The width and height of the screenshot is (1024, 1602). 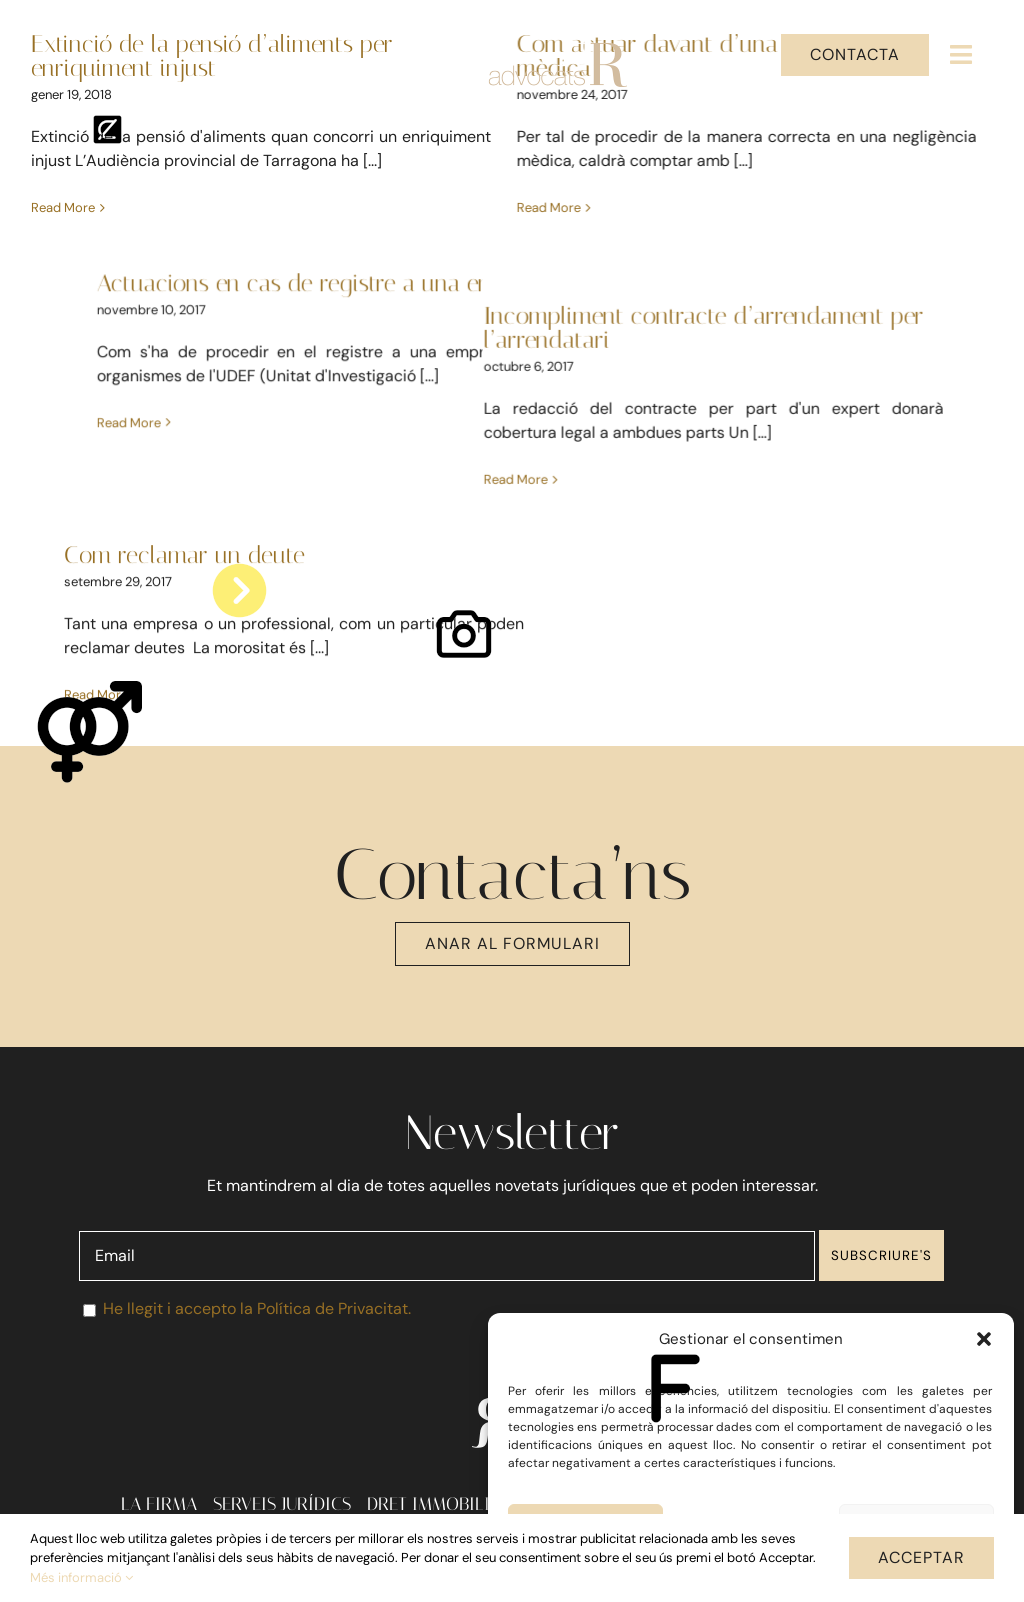 I want to click on indicates gender or sex selection options, so click(x=88, y=734).